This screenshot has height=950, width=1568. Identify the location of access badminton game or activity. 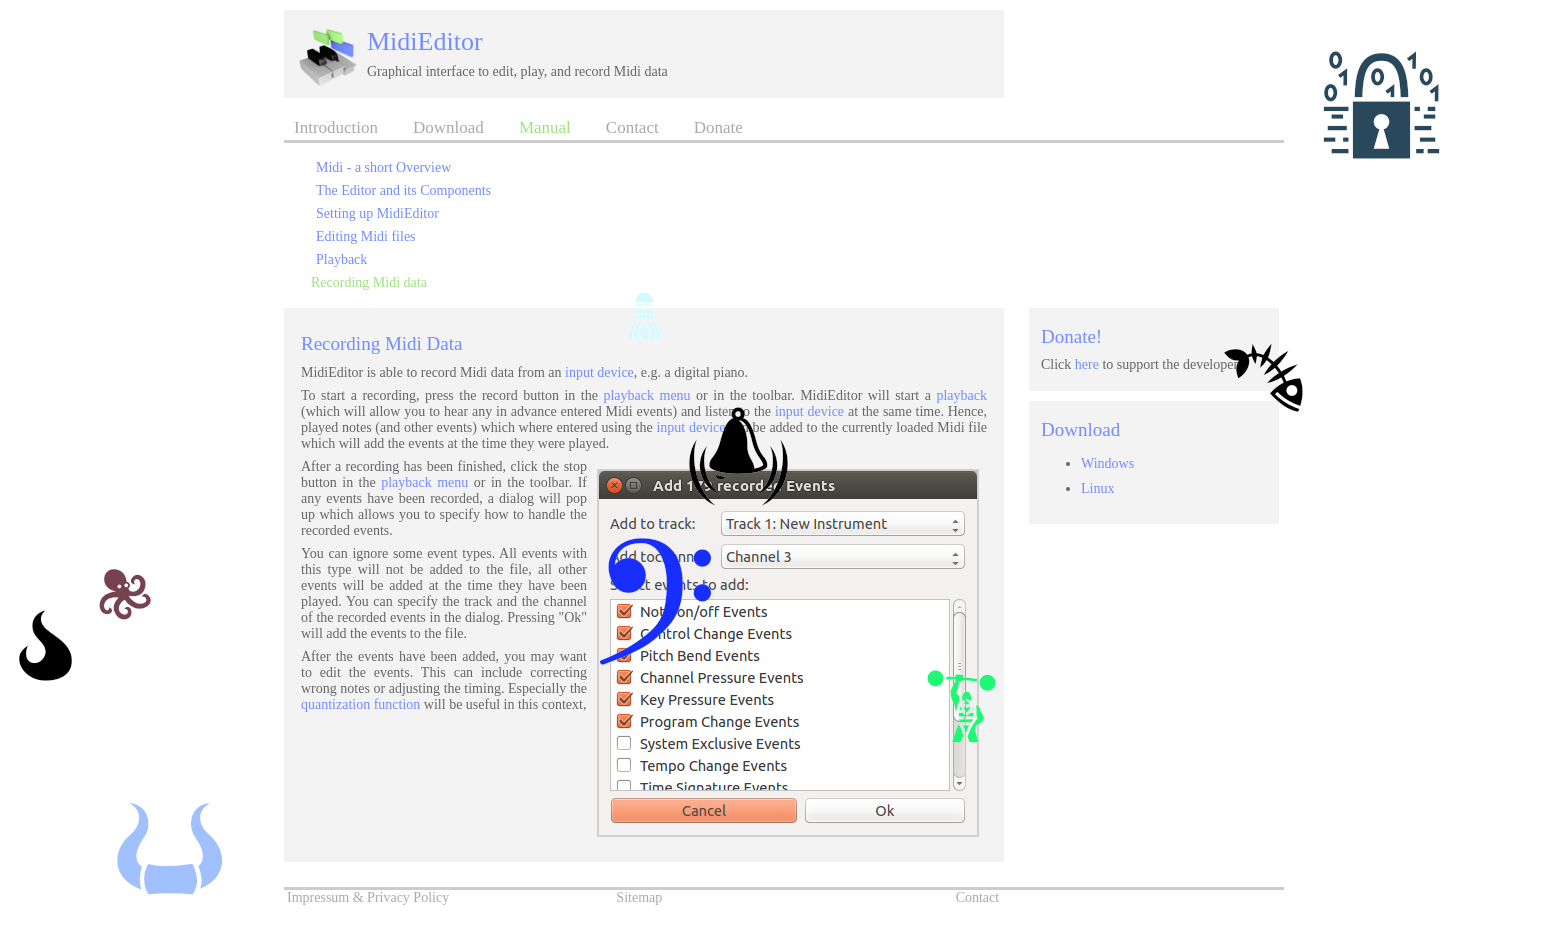
(644, 316).